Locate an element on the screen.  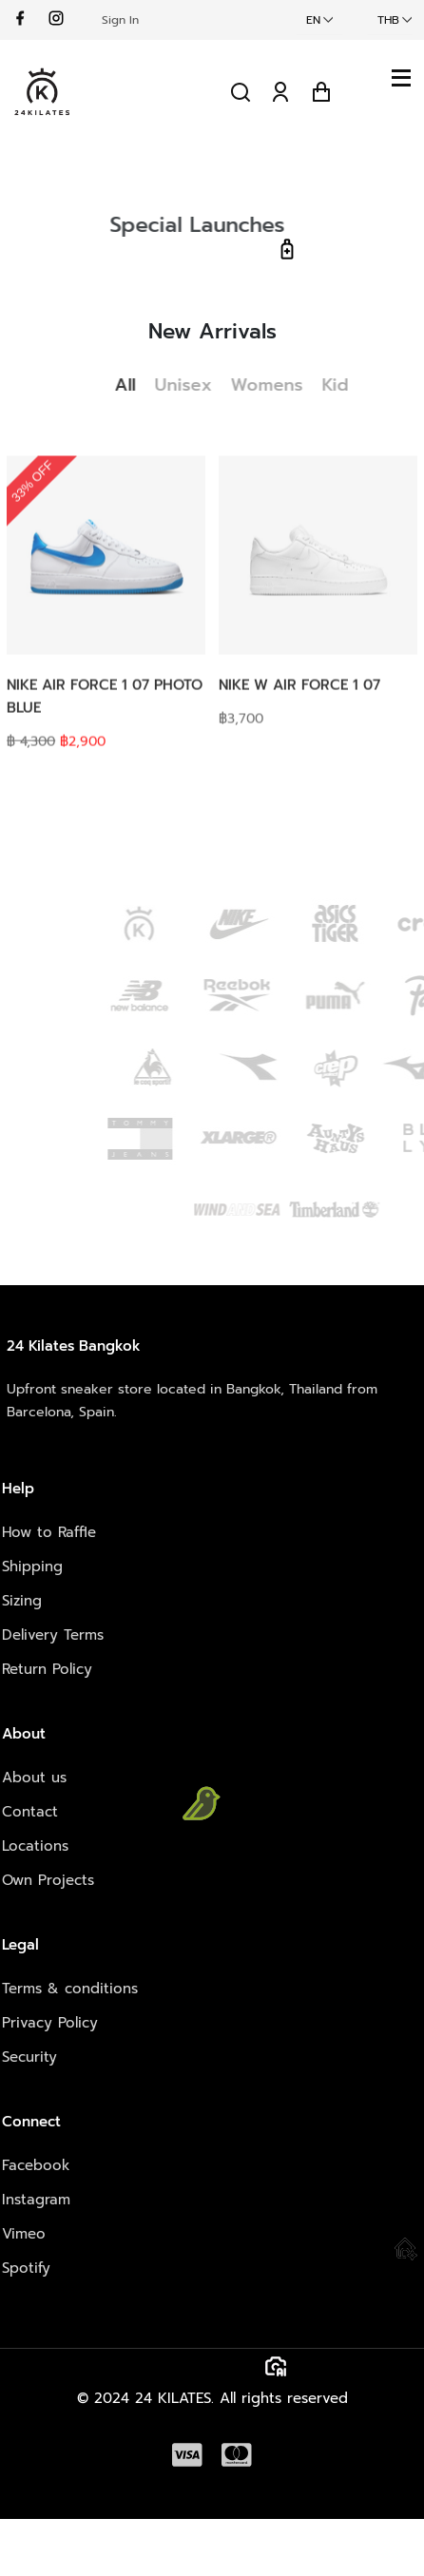
access AI-powered camera features is located at coordinates (276, 2366).